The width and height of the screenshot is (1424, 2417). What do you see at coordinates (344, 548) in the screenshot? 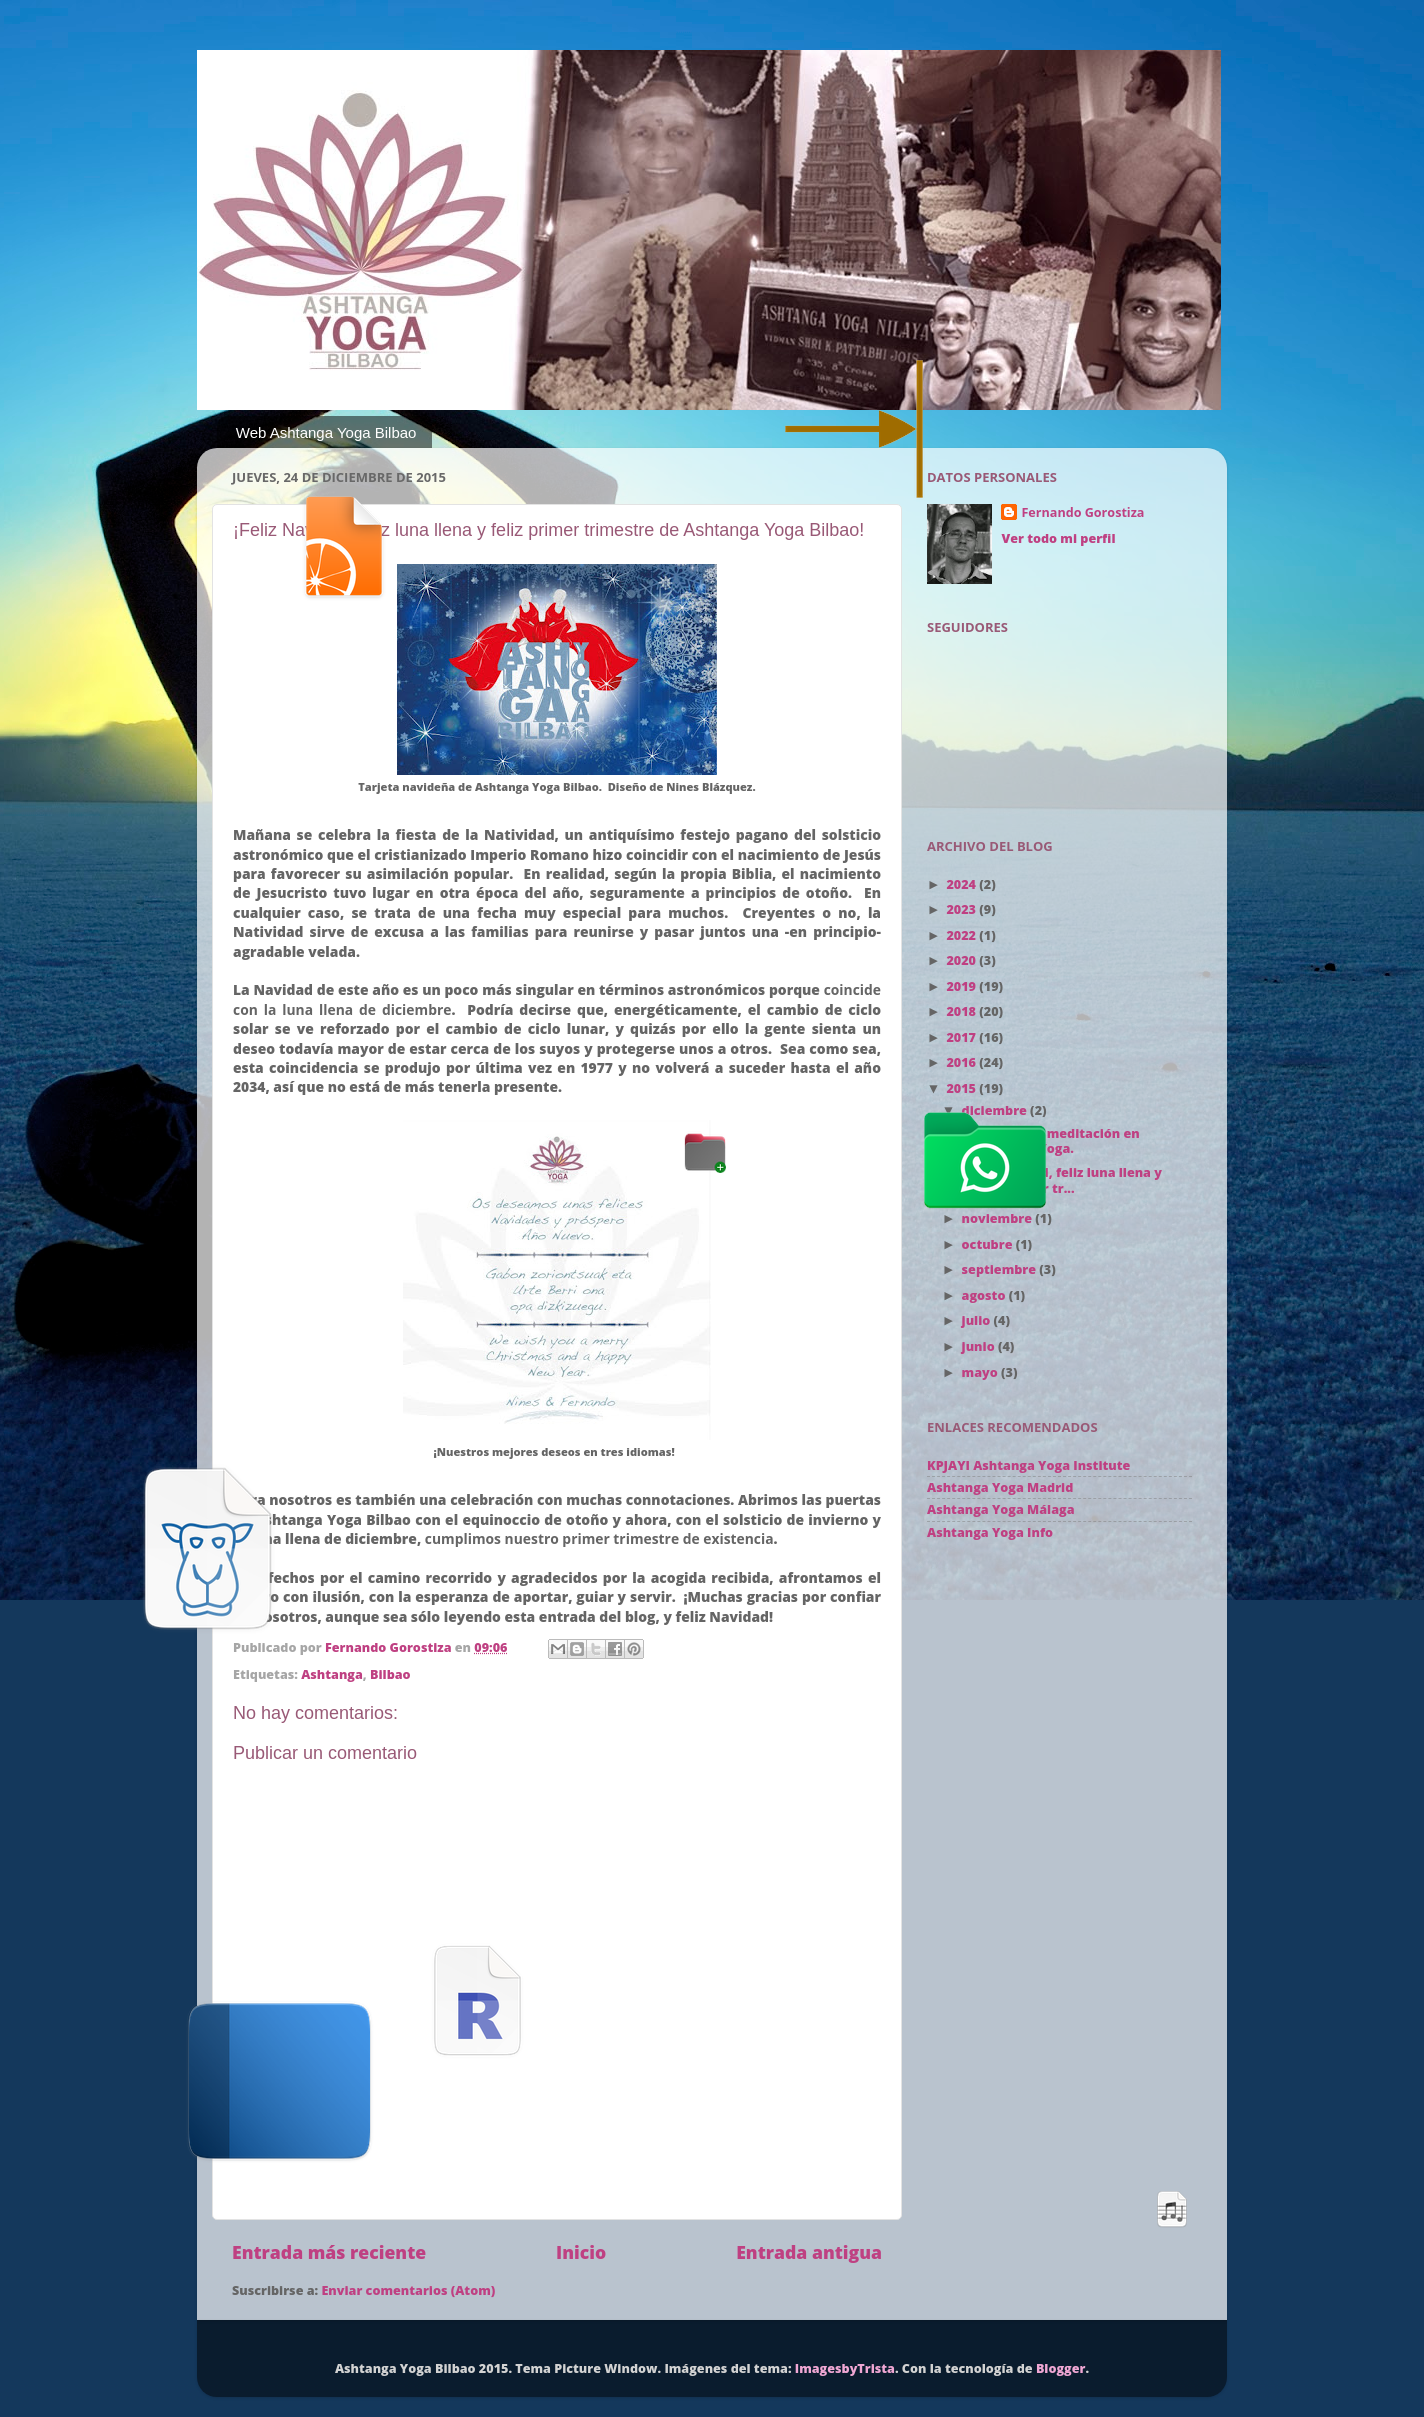
I see `a clementine music player file` at bounding box center [344, 548].